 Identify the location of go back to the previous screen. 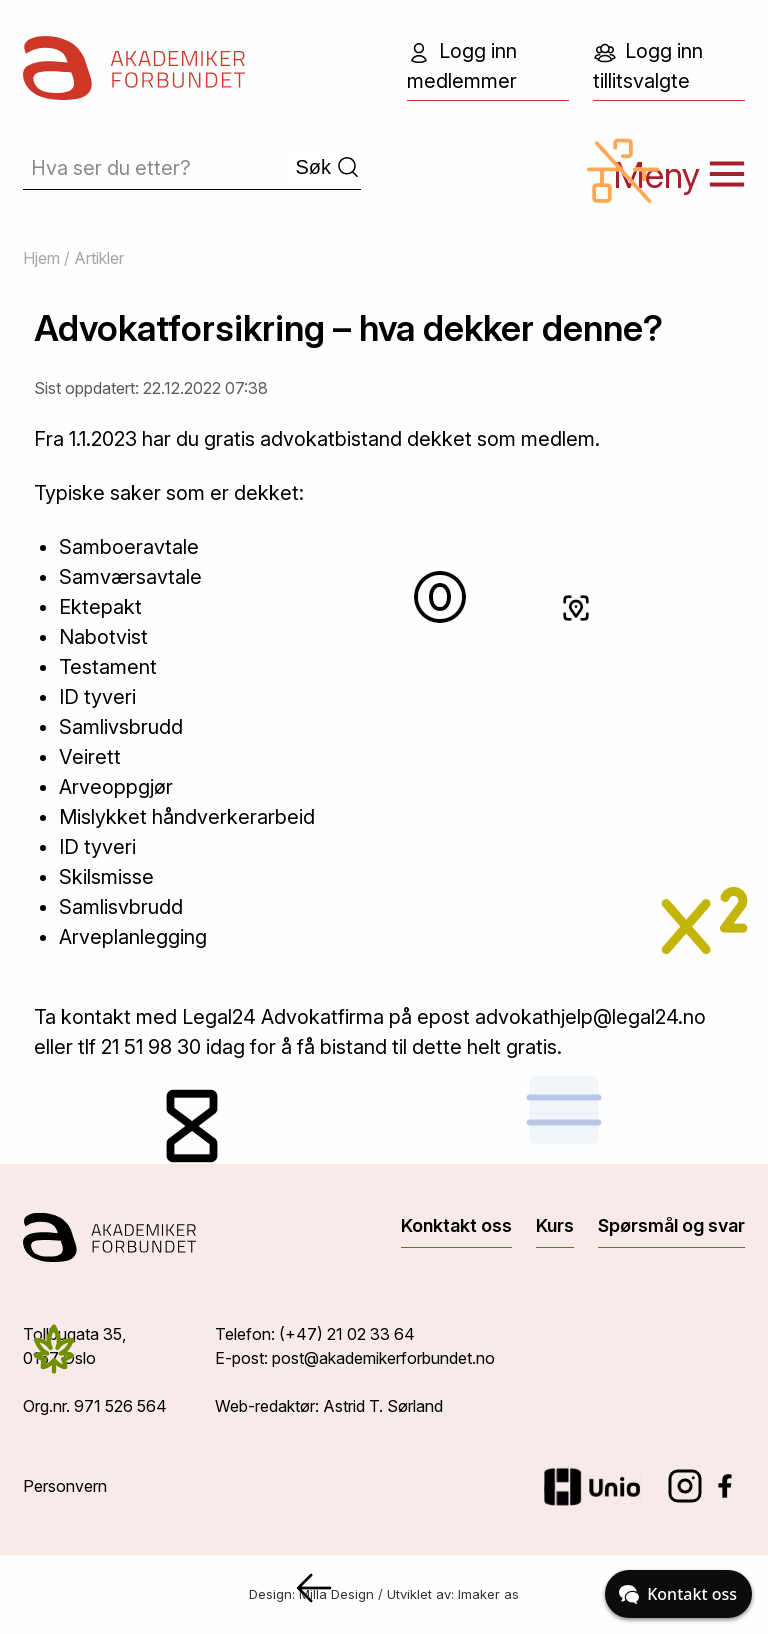
(314, 1588).